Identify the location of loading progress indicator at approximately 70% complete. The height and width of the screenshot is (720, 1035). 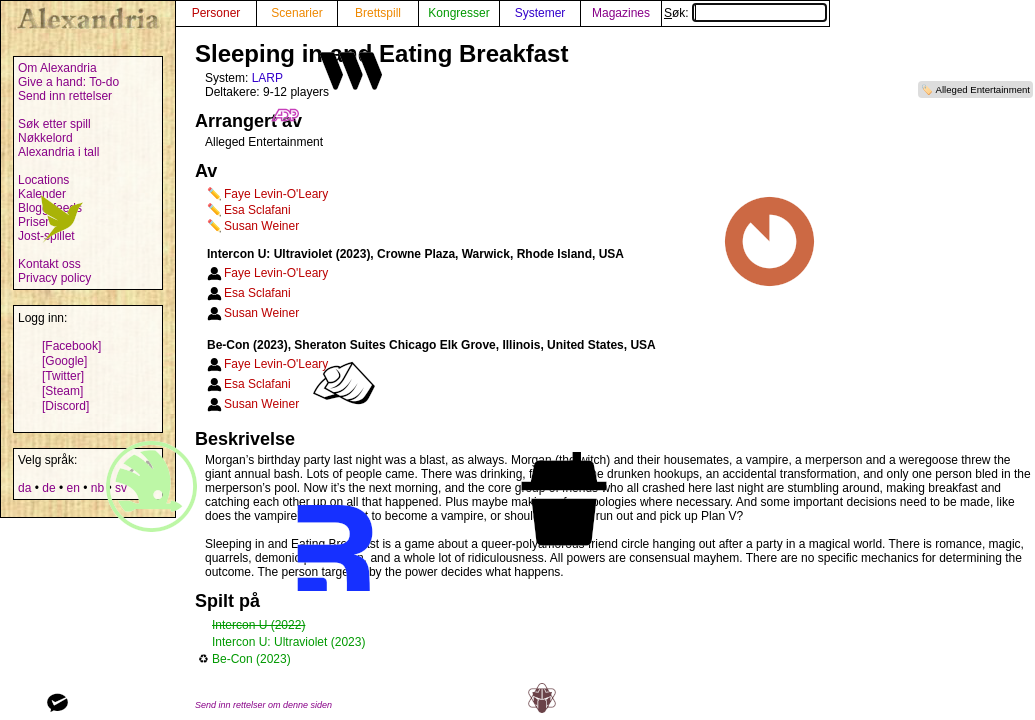
(769, 241).